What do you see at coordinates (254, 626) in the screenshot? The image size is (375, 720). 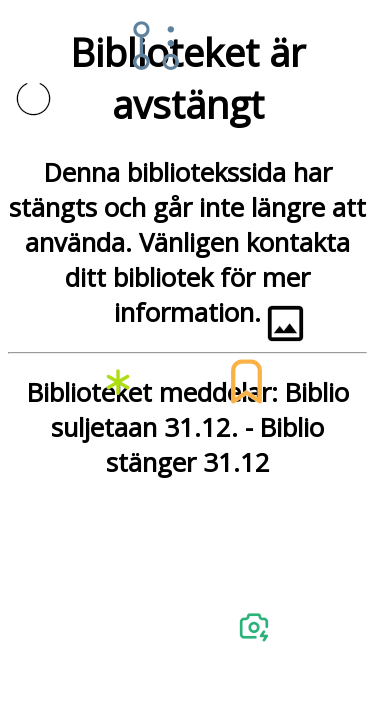 I see `camera flash enabled` at bounding box center [254, 626].